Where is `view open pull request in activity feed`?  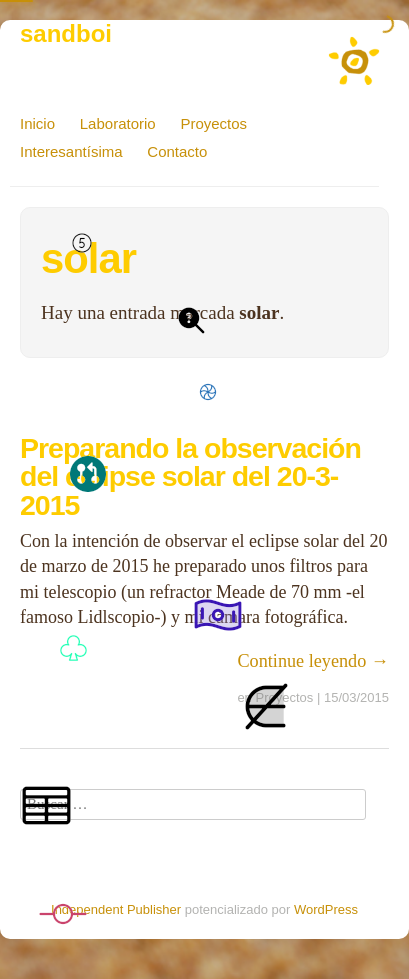 view open pull request in activity feed is located at coordinates (88, 474).